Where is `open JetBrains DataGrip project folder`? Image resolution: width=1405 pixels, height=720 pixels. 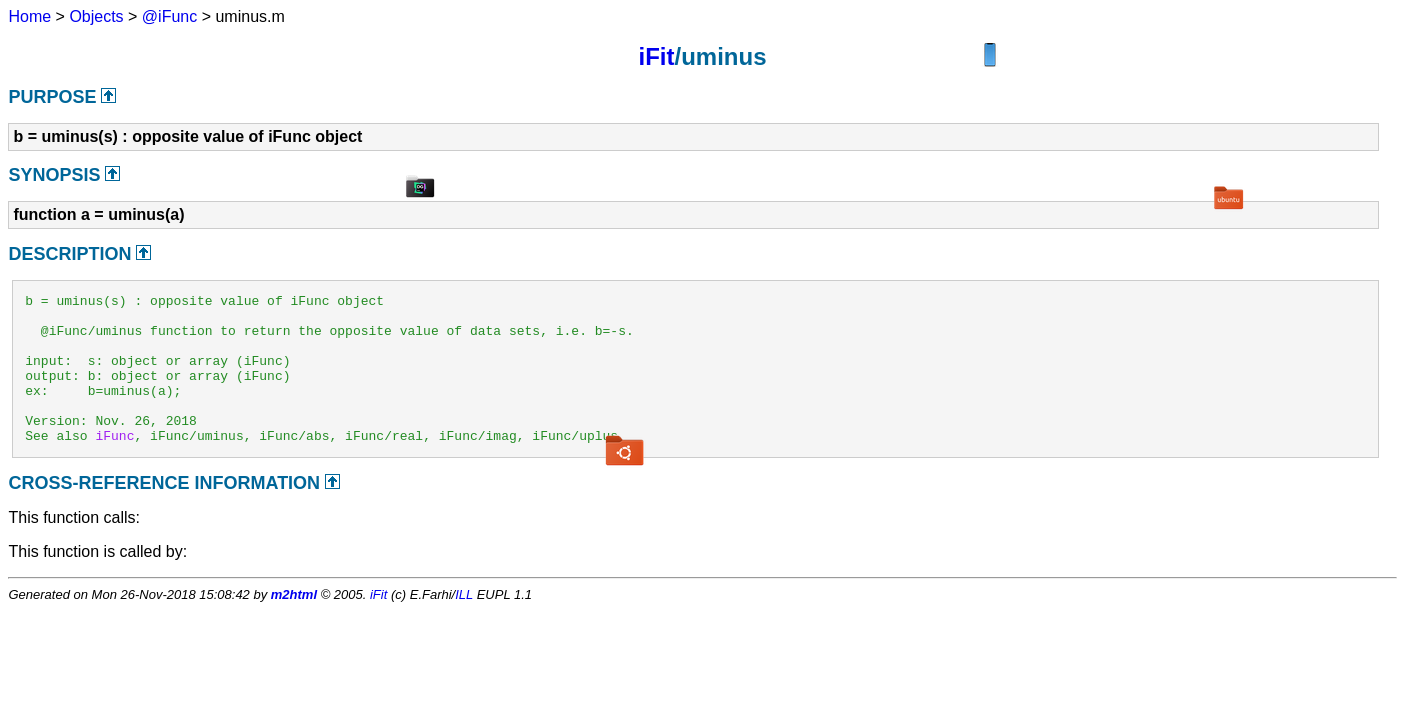 open JetBrains DataGrip project folder is located at coordinates (420, 187).